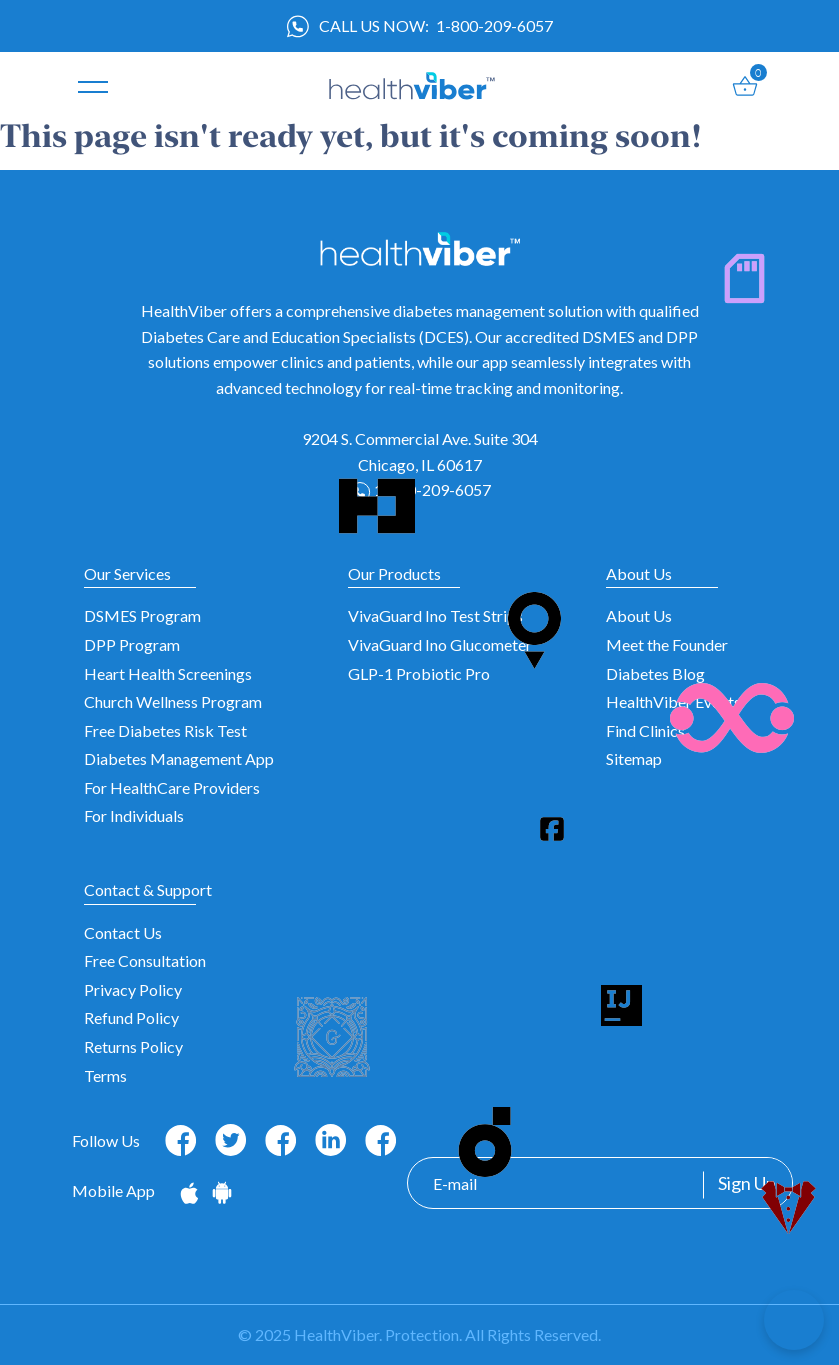  I want to click on open depositphotos stock image library, so click(485, 1142).